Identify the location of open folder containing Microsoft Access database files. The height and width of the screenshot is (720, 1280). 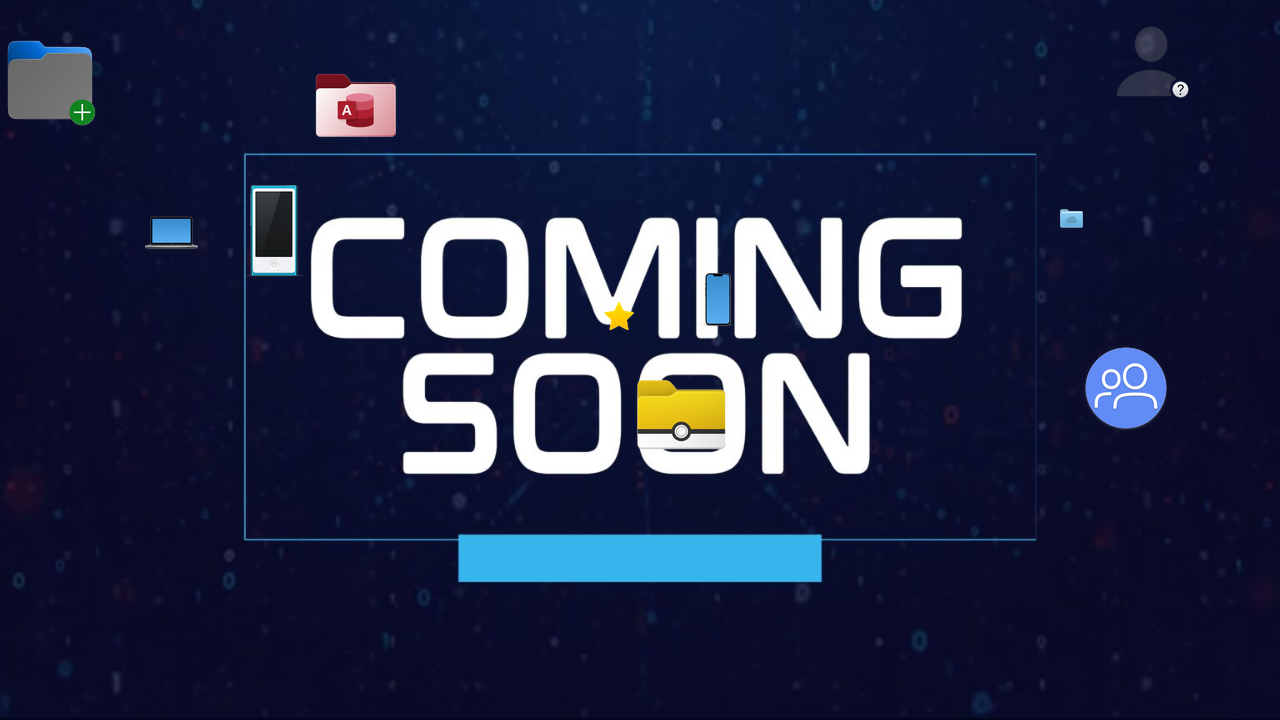
(355, 107).